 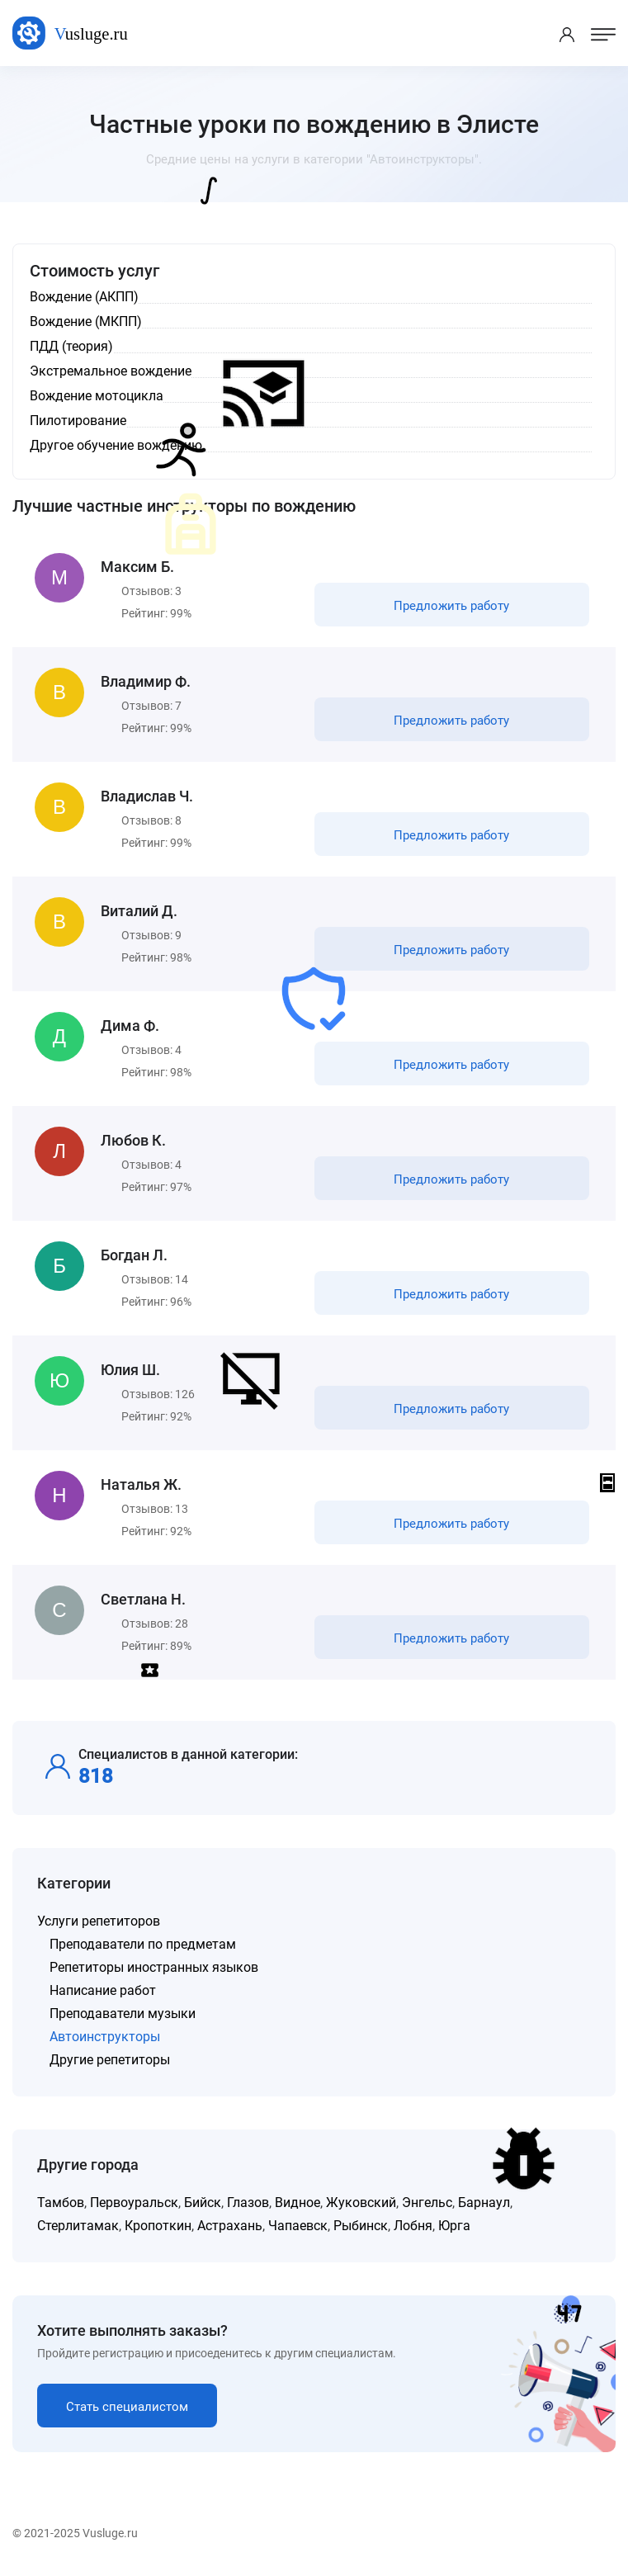 What do you see at coordinates (263, 393) in the screenshot?
I see `cast or share screen to a classroom display` at bounding box center [263, 393].